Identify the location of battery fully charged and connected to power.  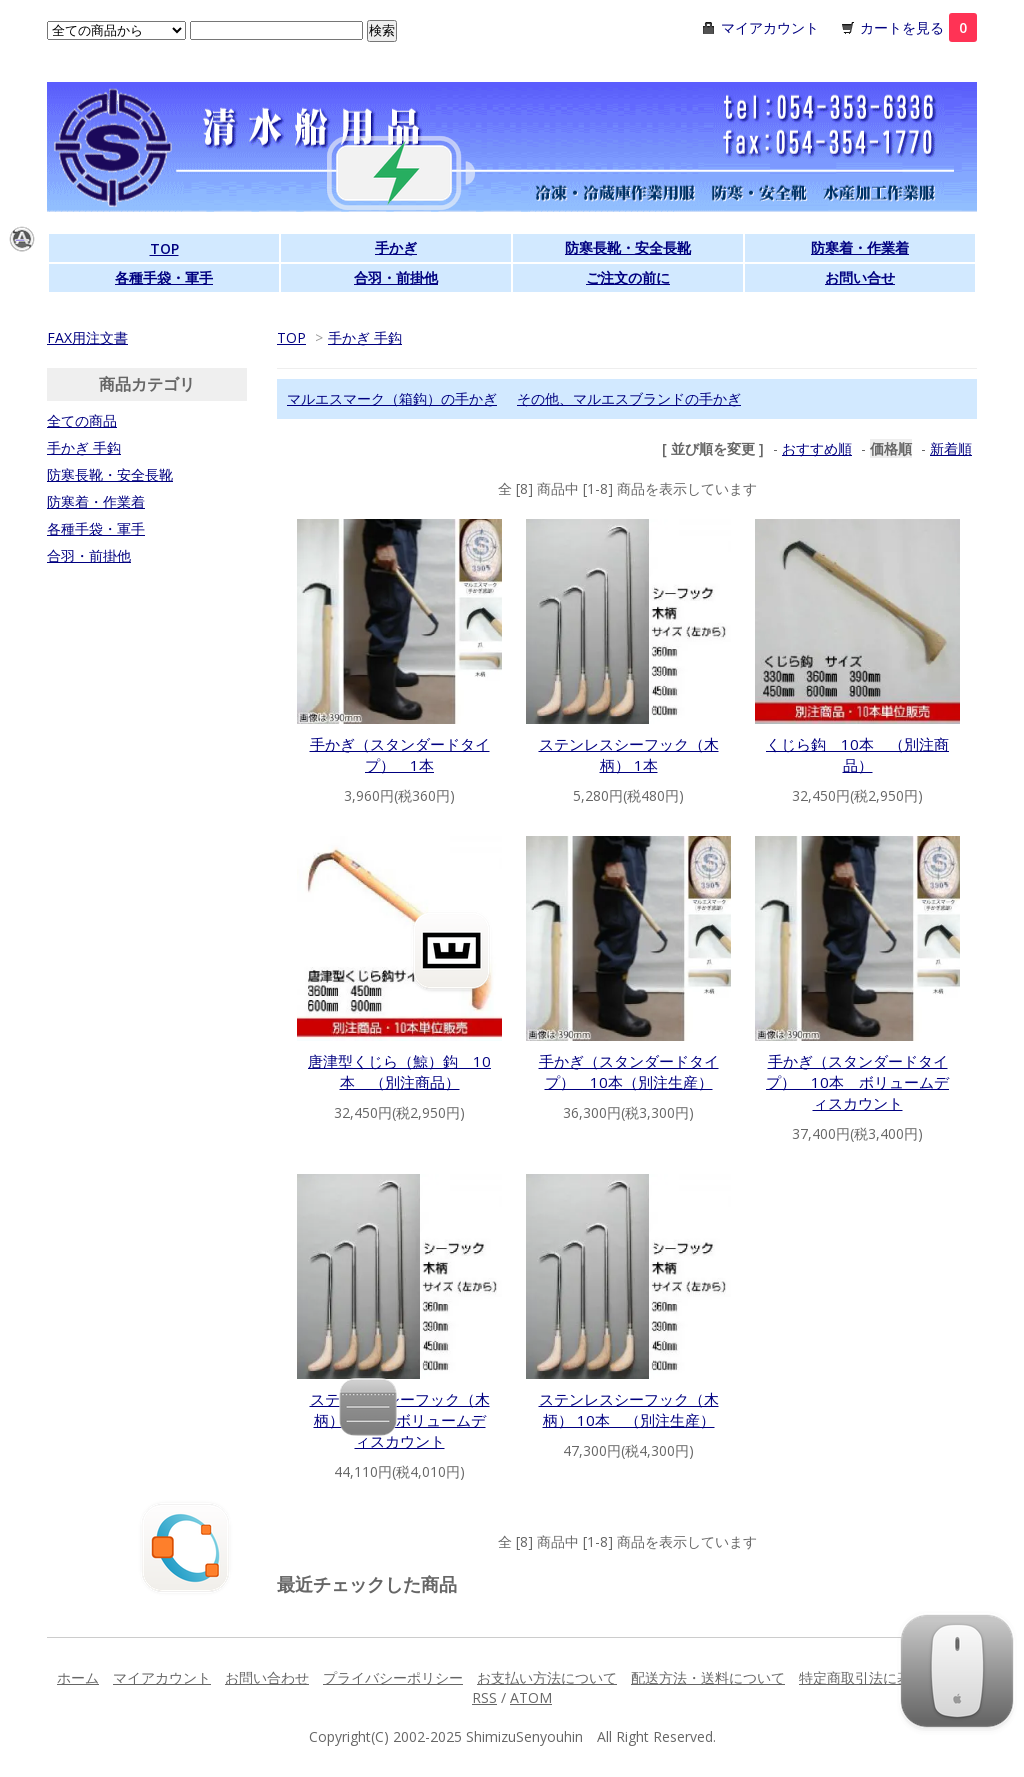
(401, 173).